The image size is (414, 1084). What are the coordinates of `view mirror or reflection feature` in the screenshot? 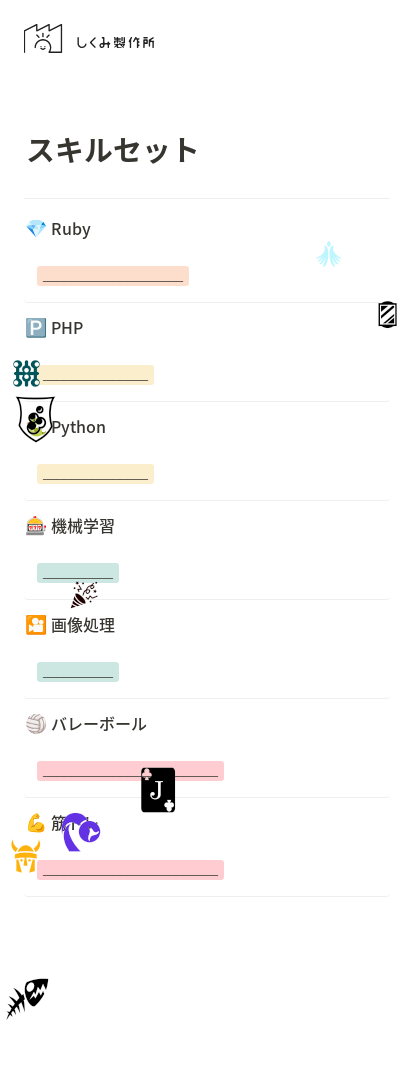 It's located at (387, 314).